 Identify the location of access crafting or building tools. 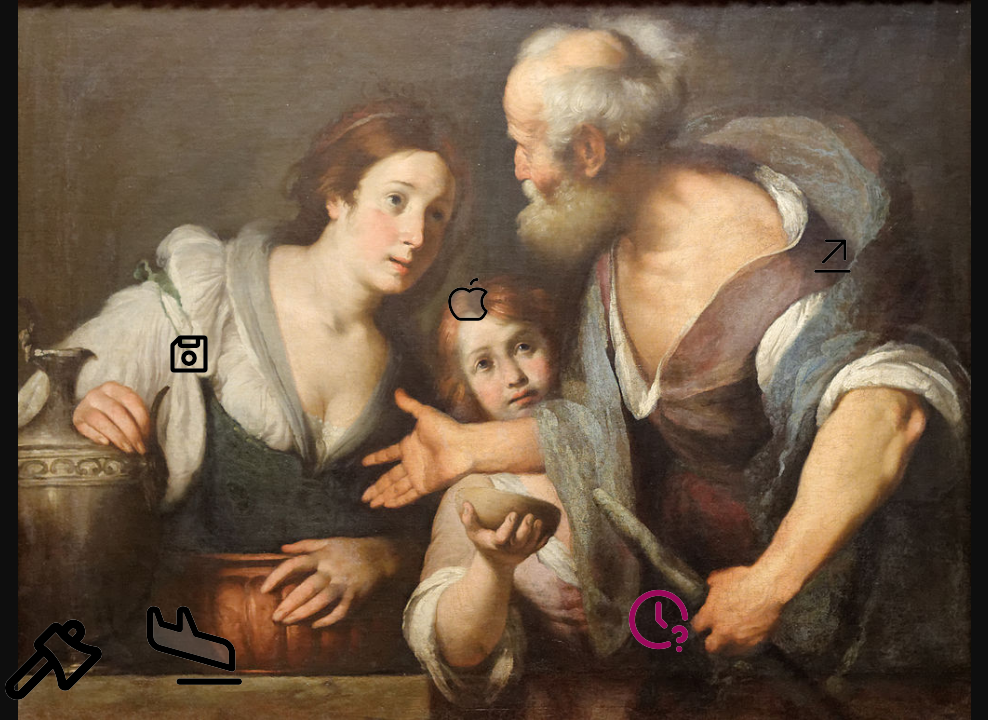
(53, 663).